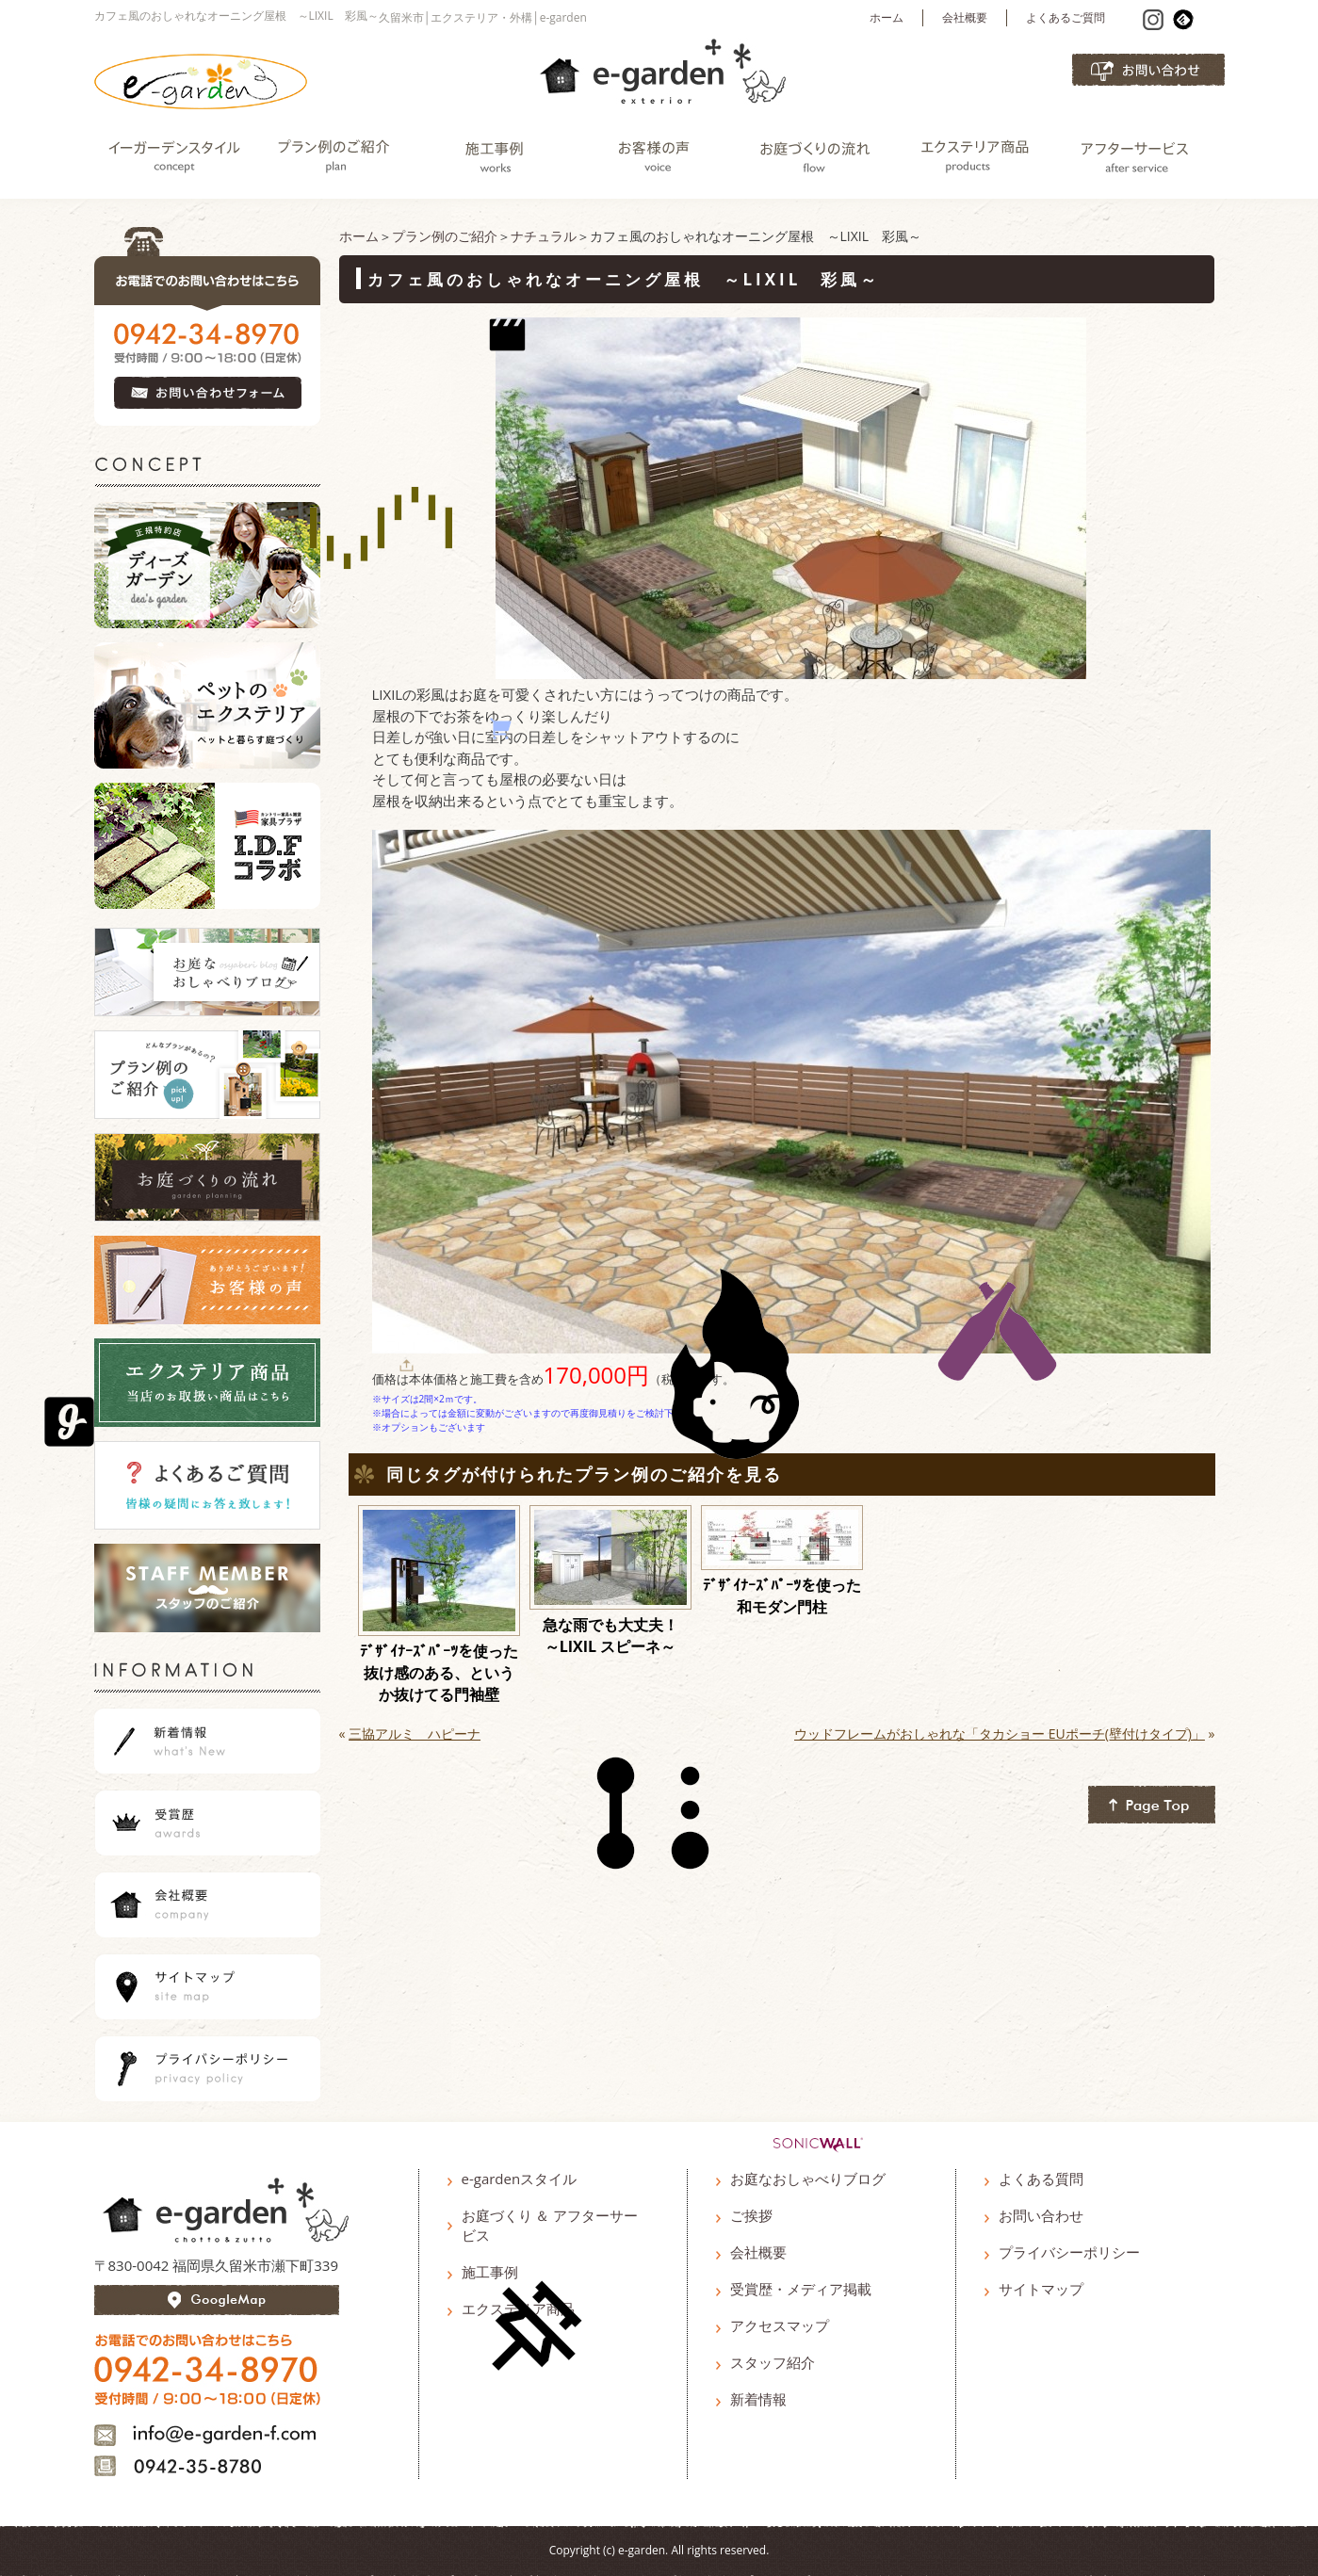  I want to click on view your shopping cart, so click(501, 728).